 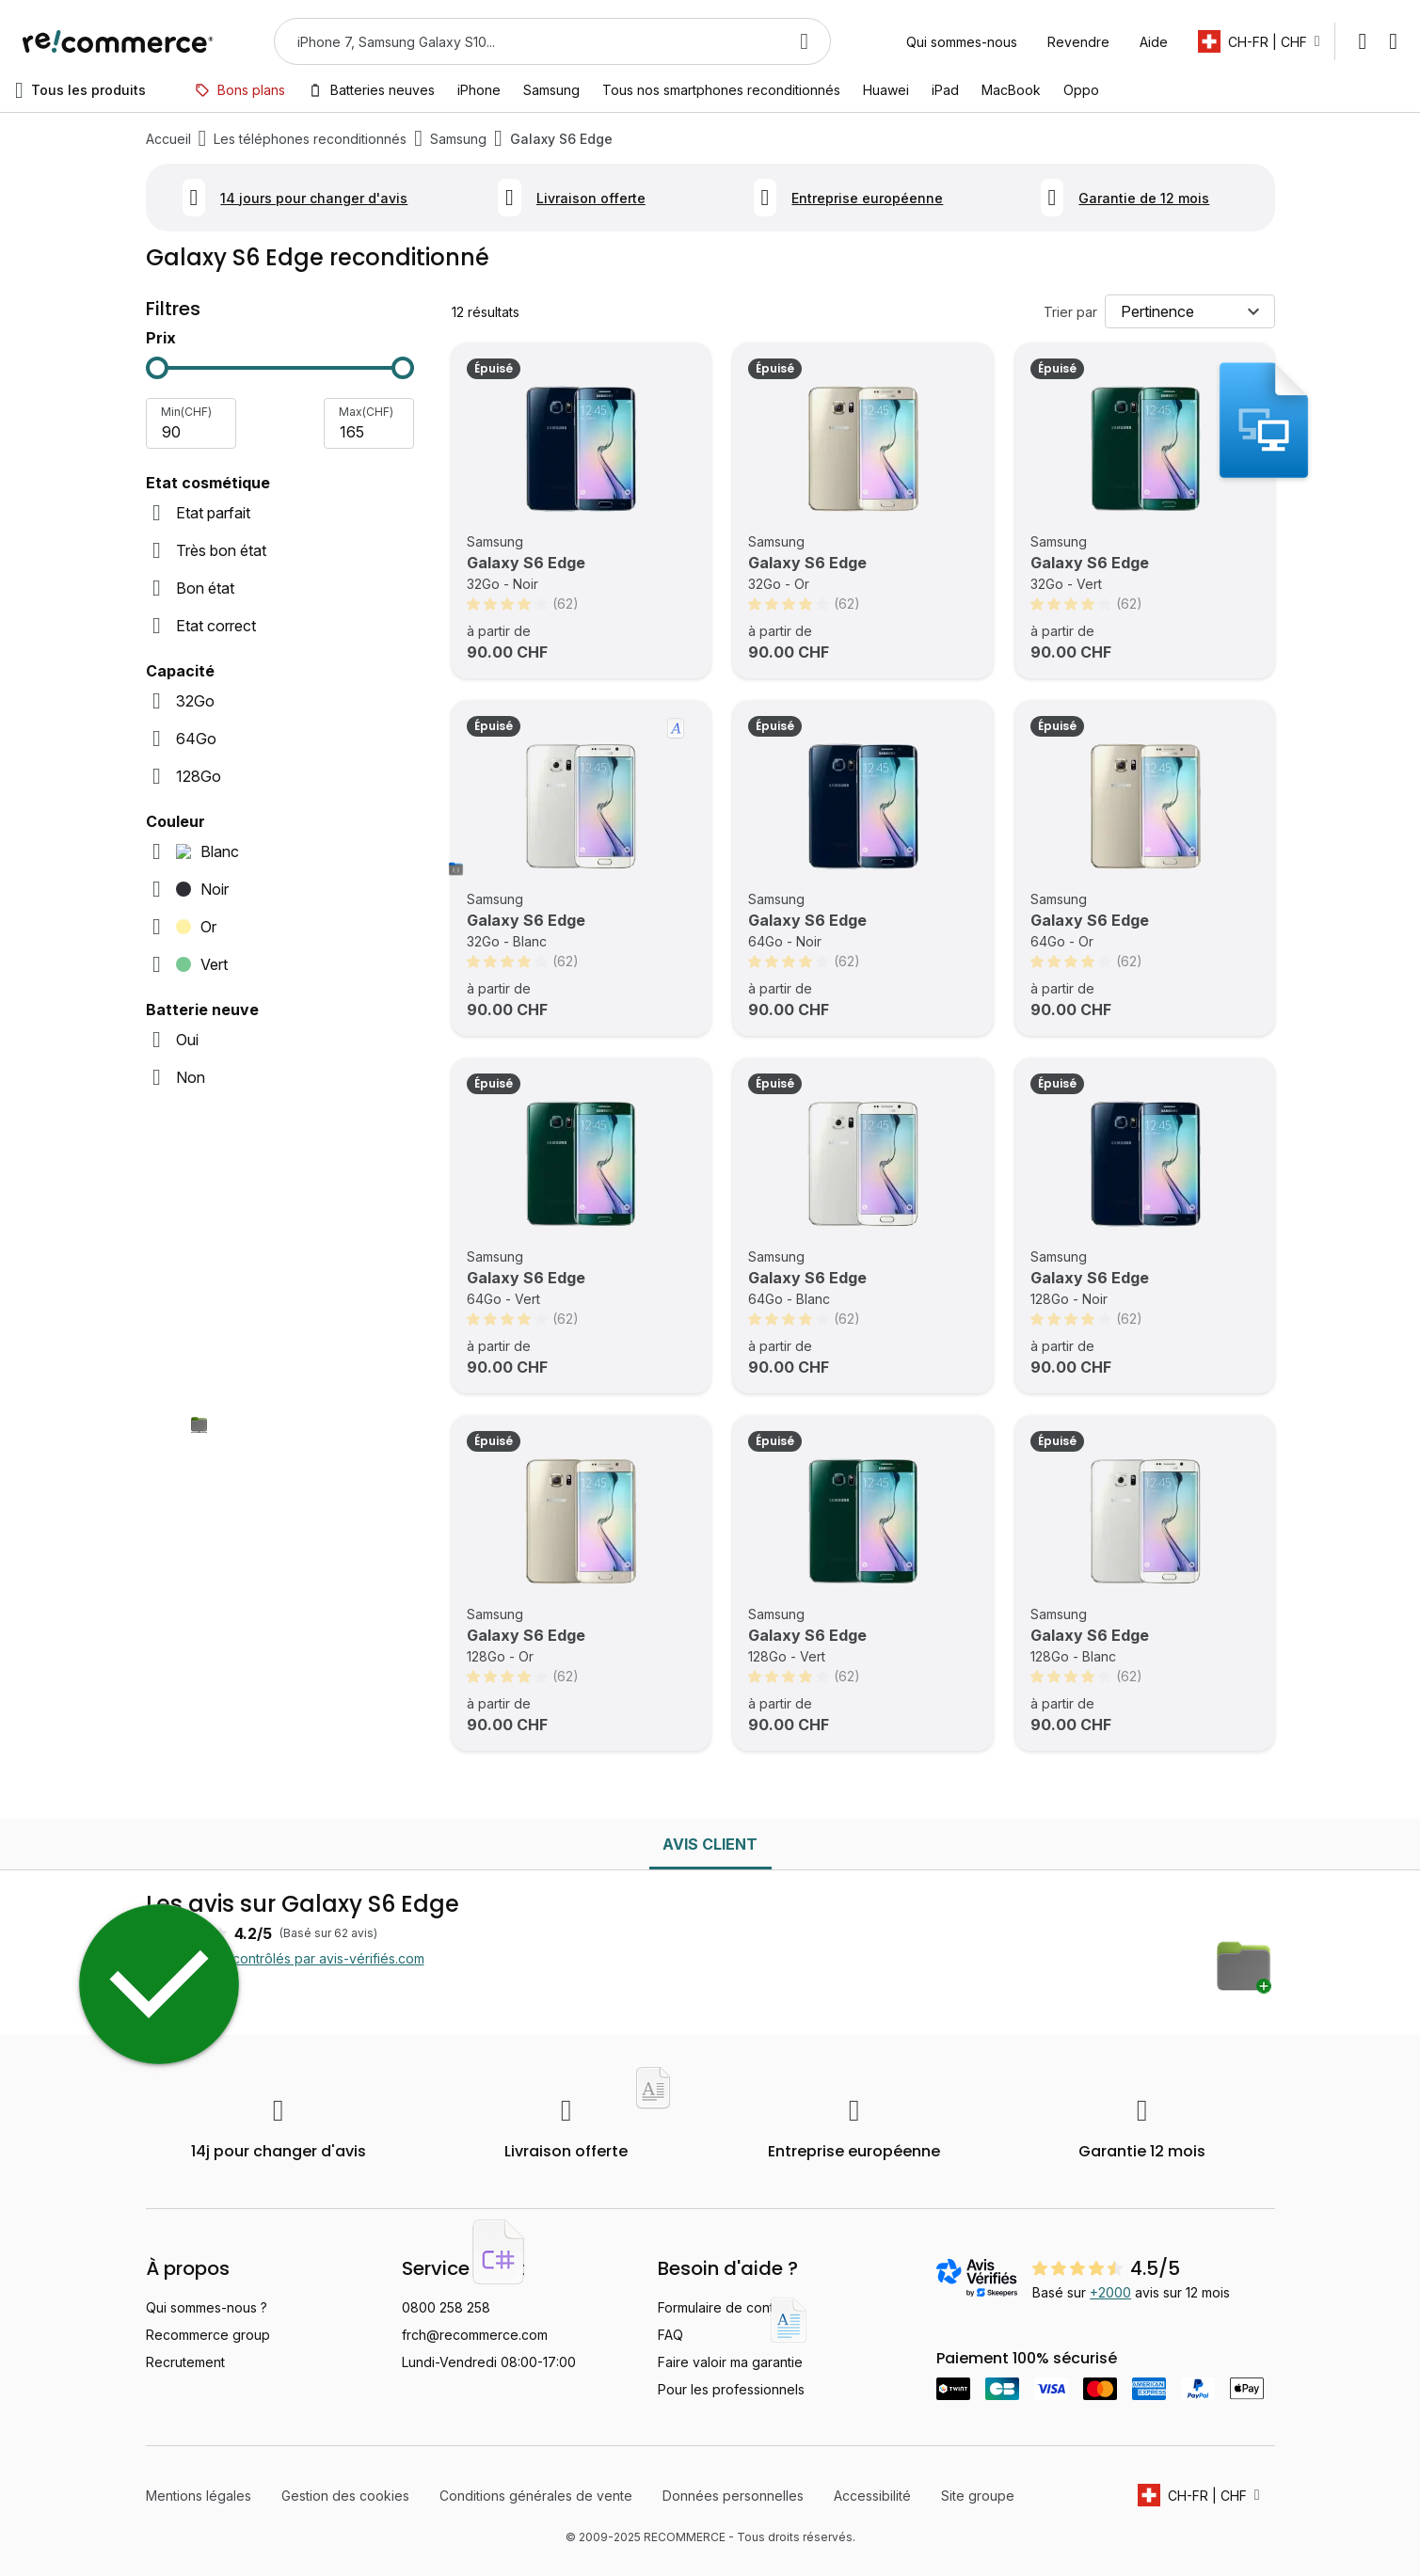 What do you see at coordinates (455, 868) in the screenshot?
I see `open your videos folder` at bounding box center [455, 868].